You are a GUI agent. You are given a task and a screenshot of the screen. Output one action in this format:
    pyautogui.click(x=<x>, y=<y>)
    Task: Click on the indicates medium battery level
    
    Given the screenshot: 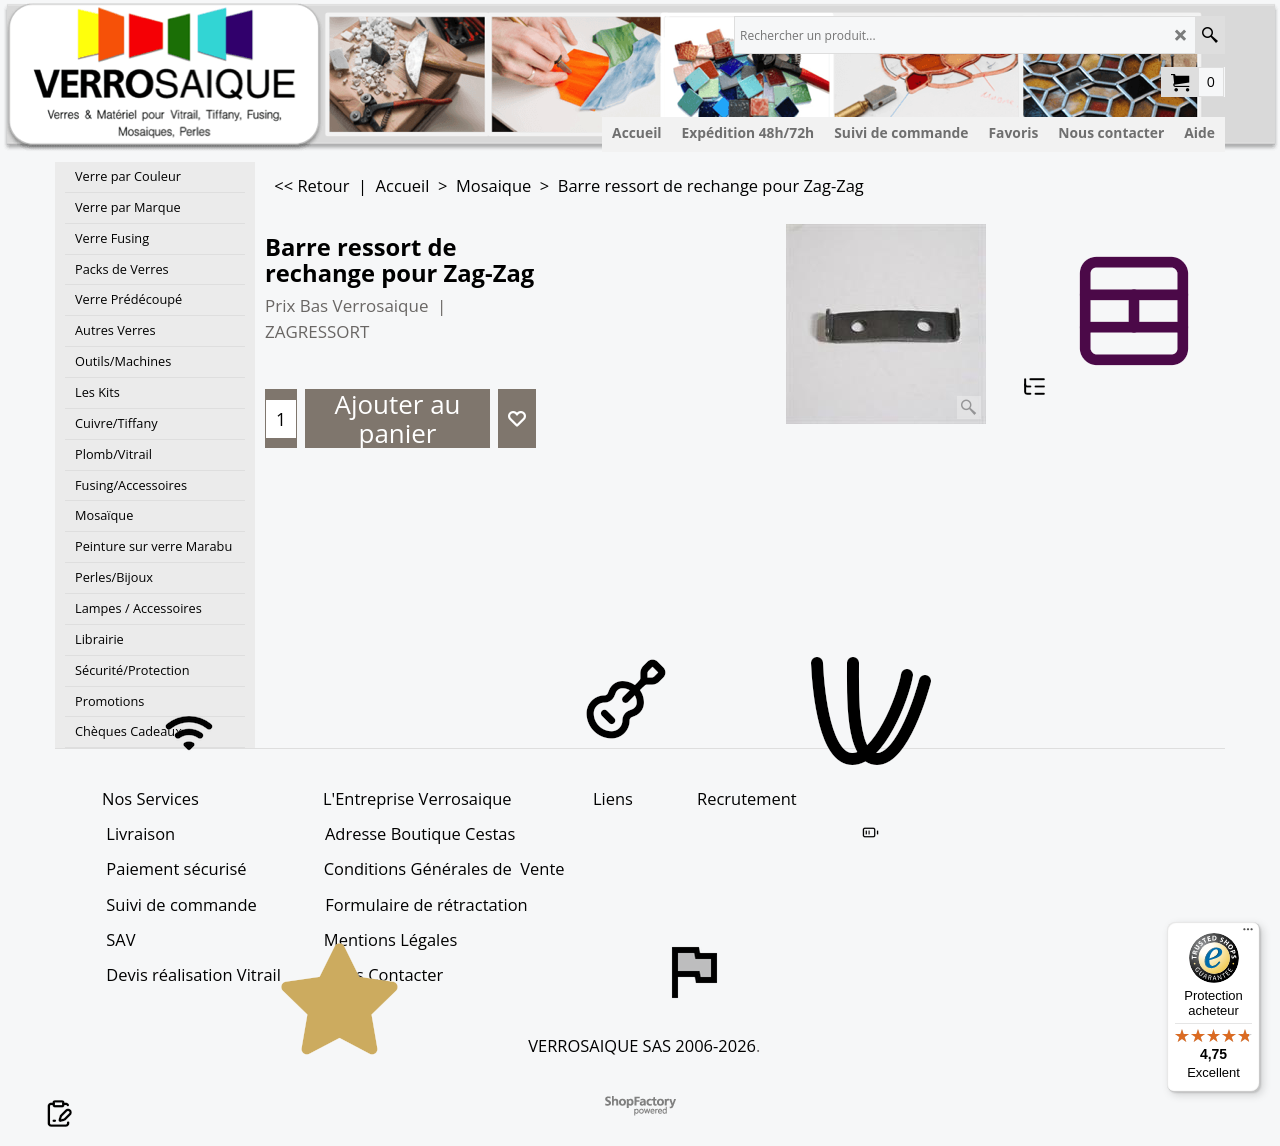 What is the action you would take?
    pyautogui.click(x=870, y=832)
    